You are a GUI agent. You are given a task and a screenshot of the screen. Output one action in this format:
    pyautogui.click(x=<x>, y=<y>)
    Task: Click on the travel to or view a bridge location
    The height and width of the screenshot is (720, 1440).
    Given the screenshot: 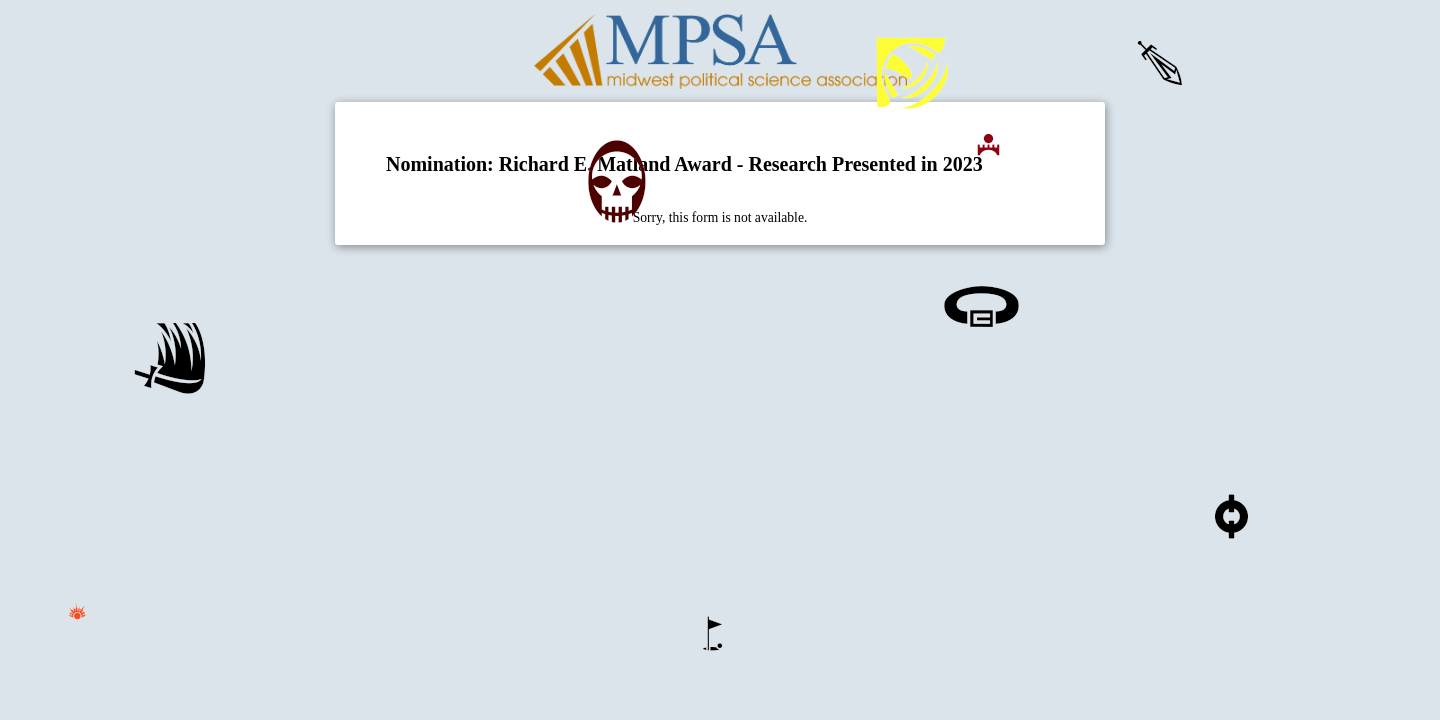 What is the action you would take?
    pyautogui.click(x=988, y=144)
    